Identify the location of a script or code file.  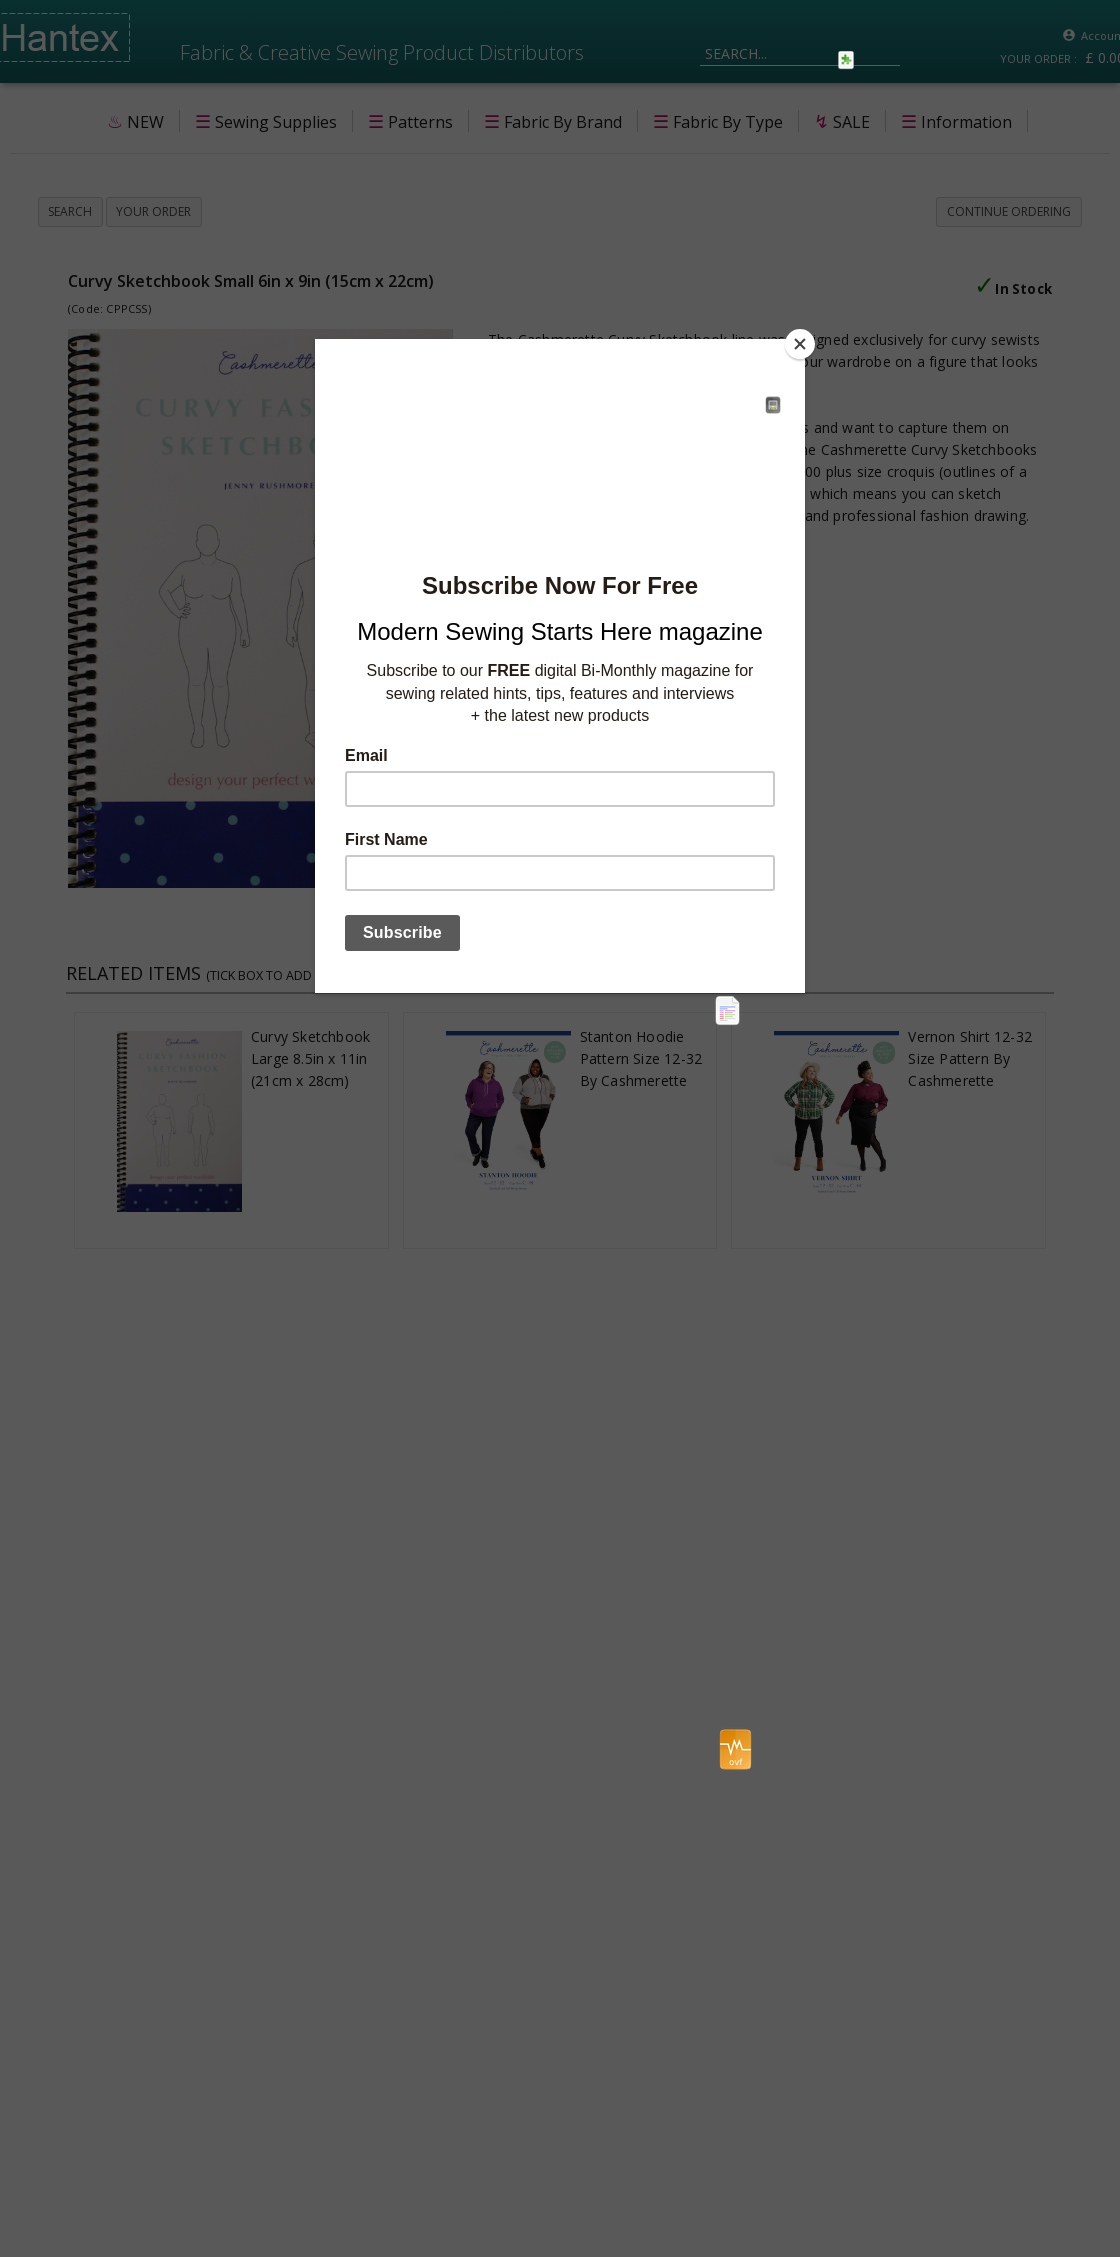
(727, 1010).